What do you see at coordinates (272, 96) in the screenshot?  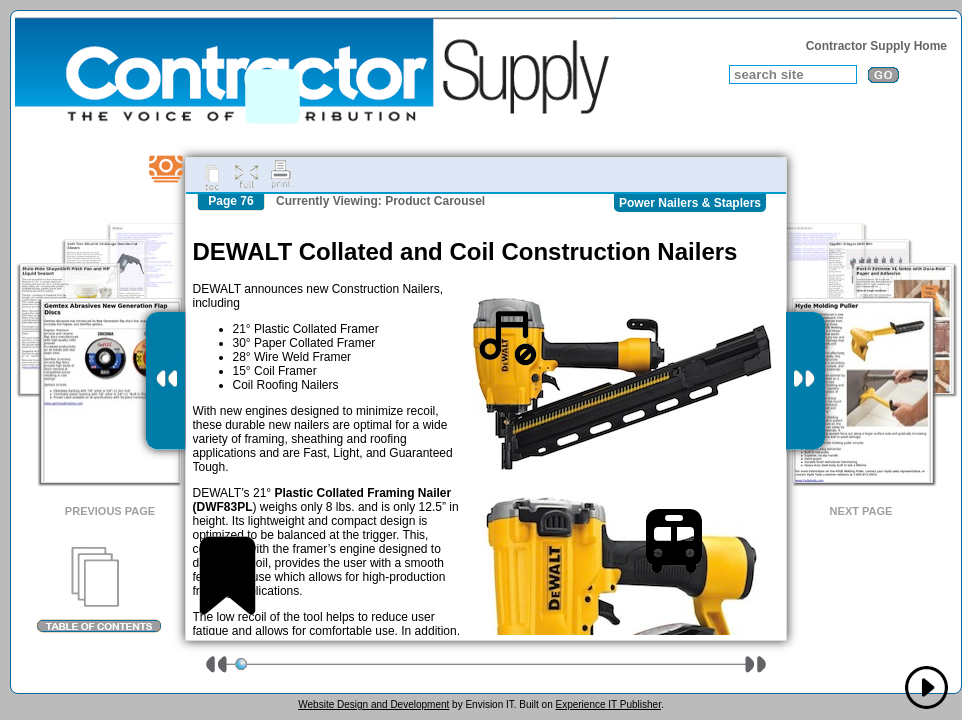 I see `stop or halt media playback` at bounding box center [272, 96].